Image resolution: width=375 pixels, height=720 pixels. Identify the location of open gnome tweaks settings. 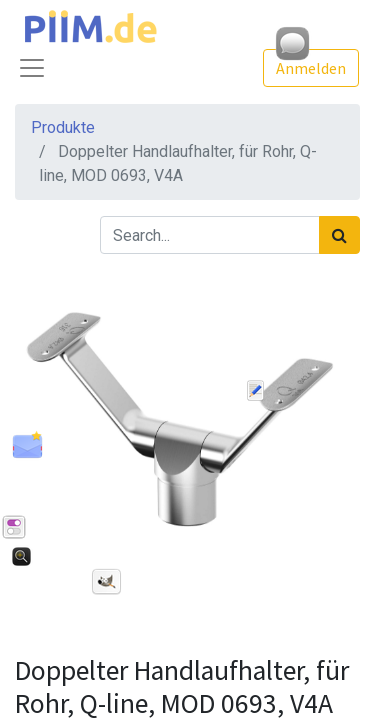
(14, 527).